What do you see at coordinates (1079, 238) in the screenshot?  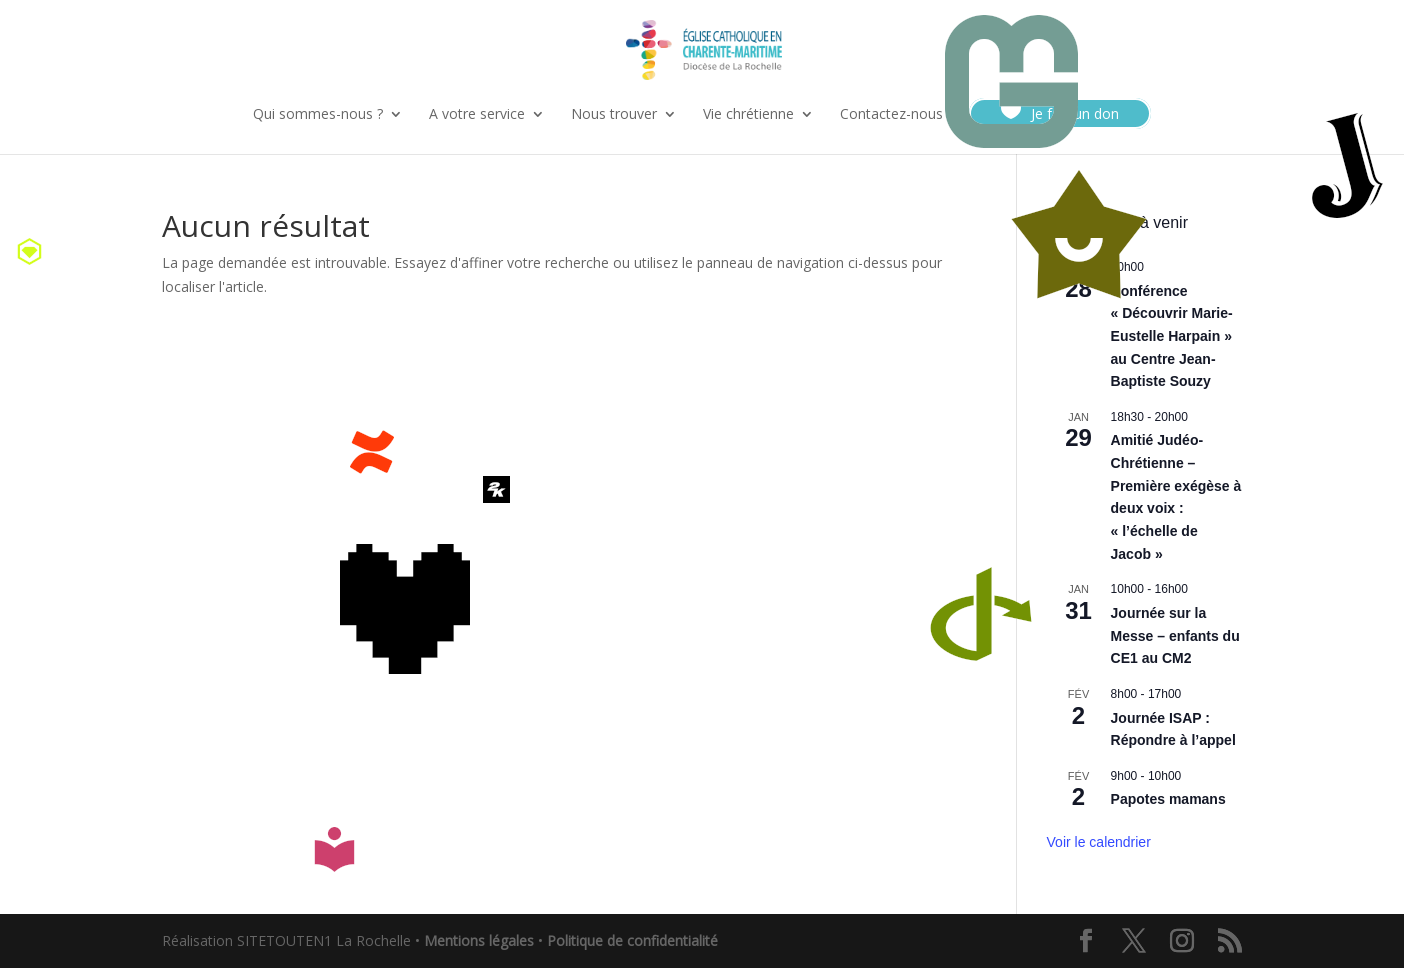 I see `indicates a favorite or starred item with positive feedback` at bounding box center [1079, 238].